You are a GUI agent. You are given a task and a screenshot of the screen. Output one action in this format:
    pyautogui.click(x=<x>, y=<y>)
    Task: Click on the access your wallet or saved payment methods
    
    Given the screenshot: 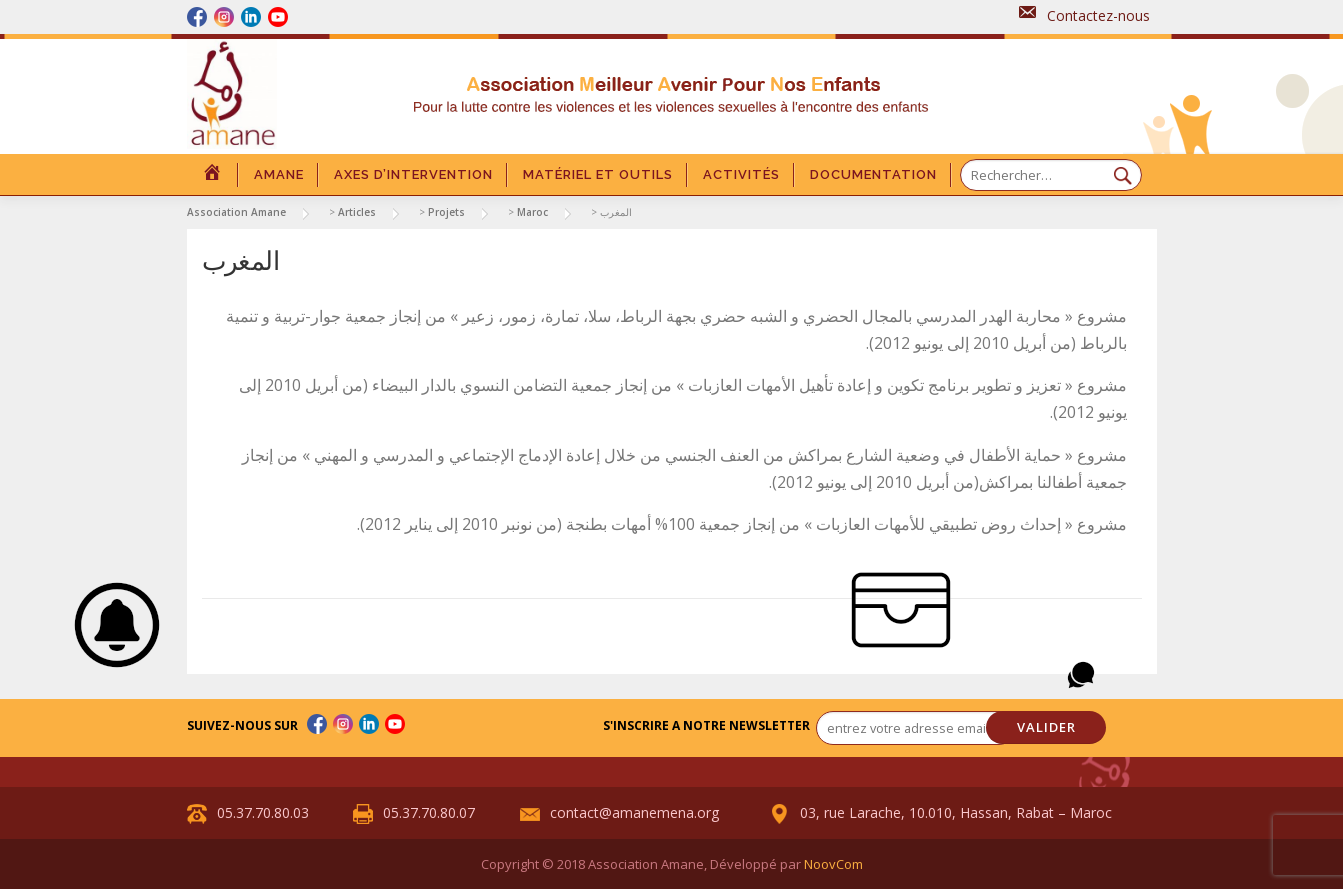 What is the action you would take?
    pyautogui.click(x=901, y=610)
    